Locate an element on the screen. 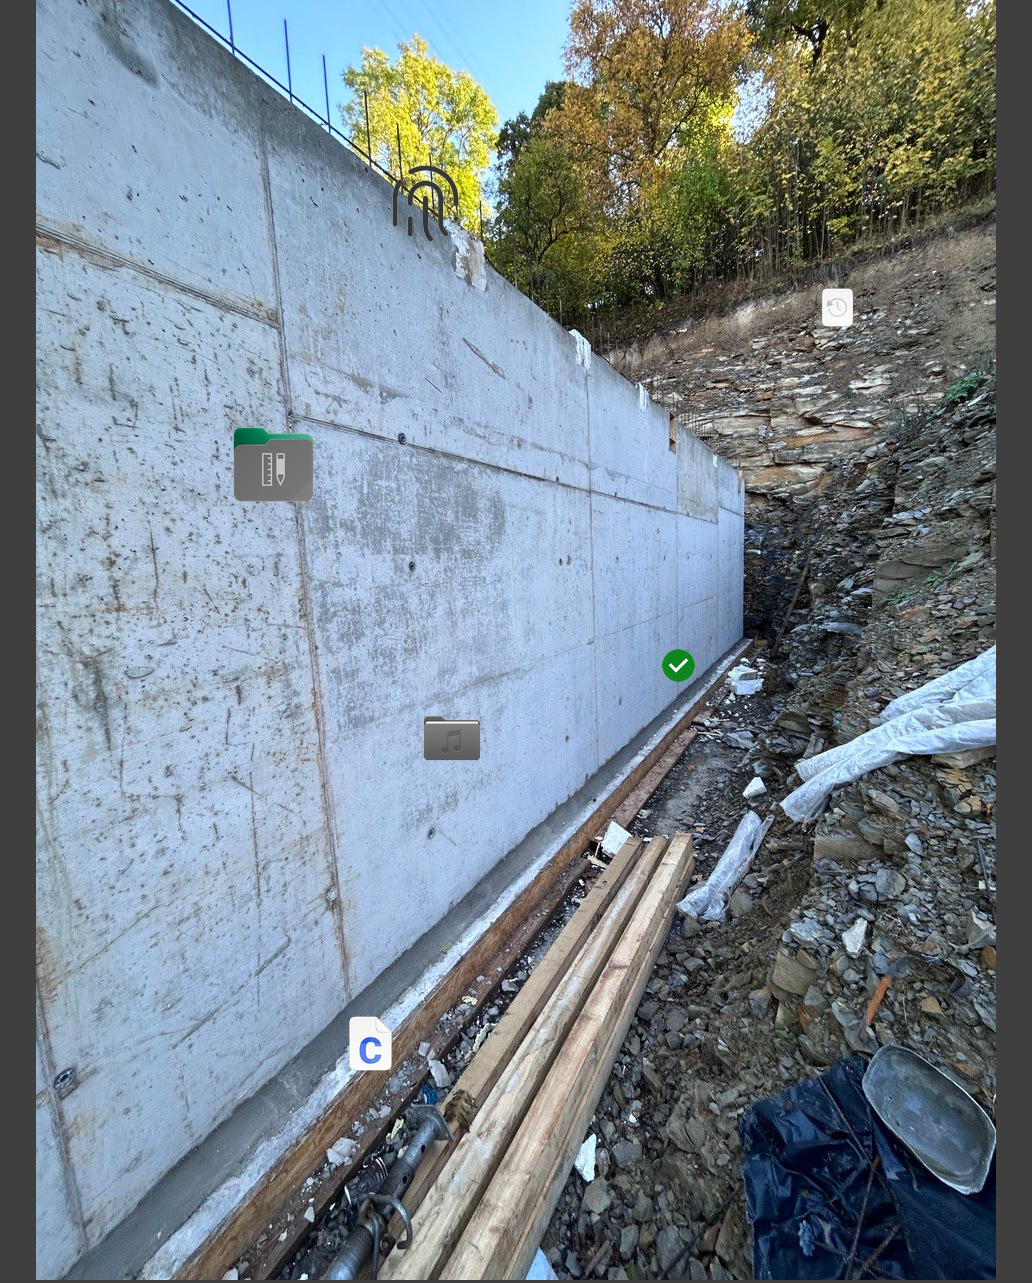  access your templates folder is located at coordinates (273, 464).